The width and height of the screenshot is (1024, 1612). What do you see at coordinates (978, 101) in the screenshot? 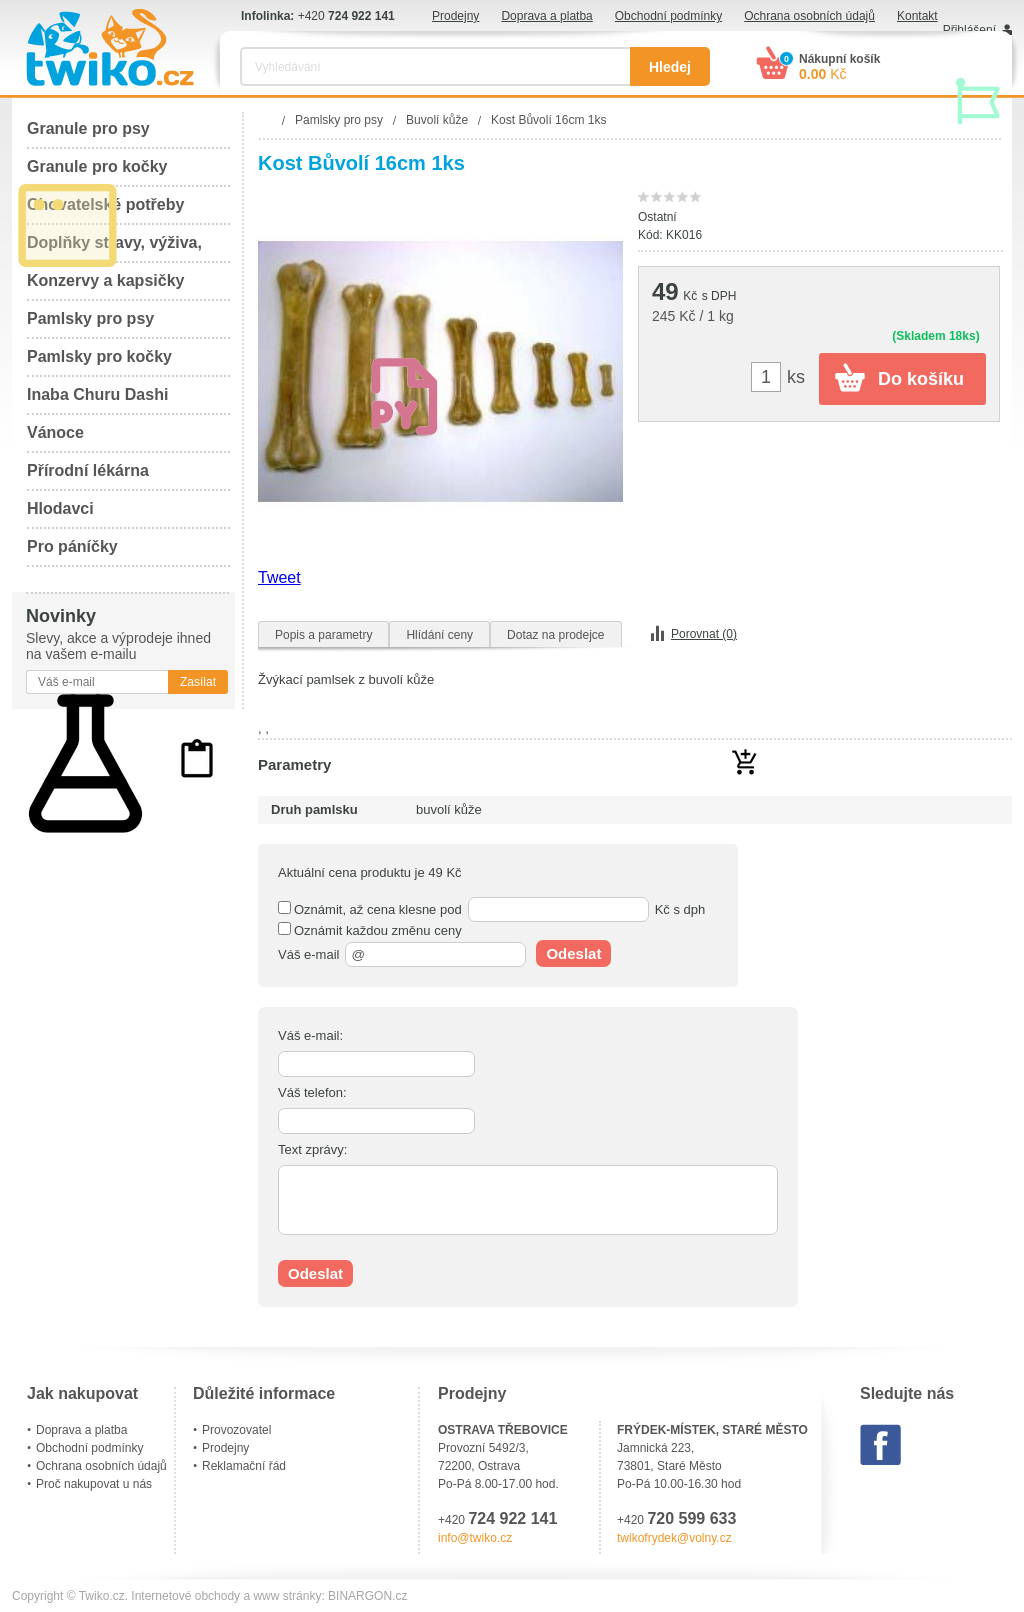
I see `flag or bookmark an item` at bounding box center [978, 101].